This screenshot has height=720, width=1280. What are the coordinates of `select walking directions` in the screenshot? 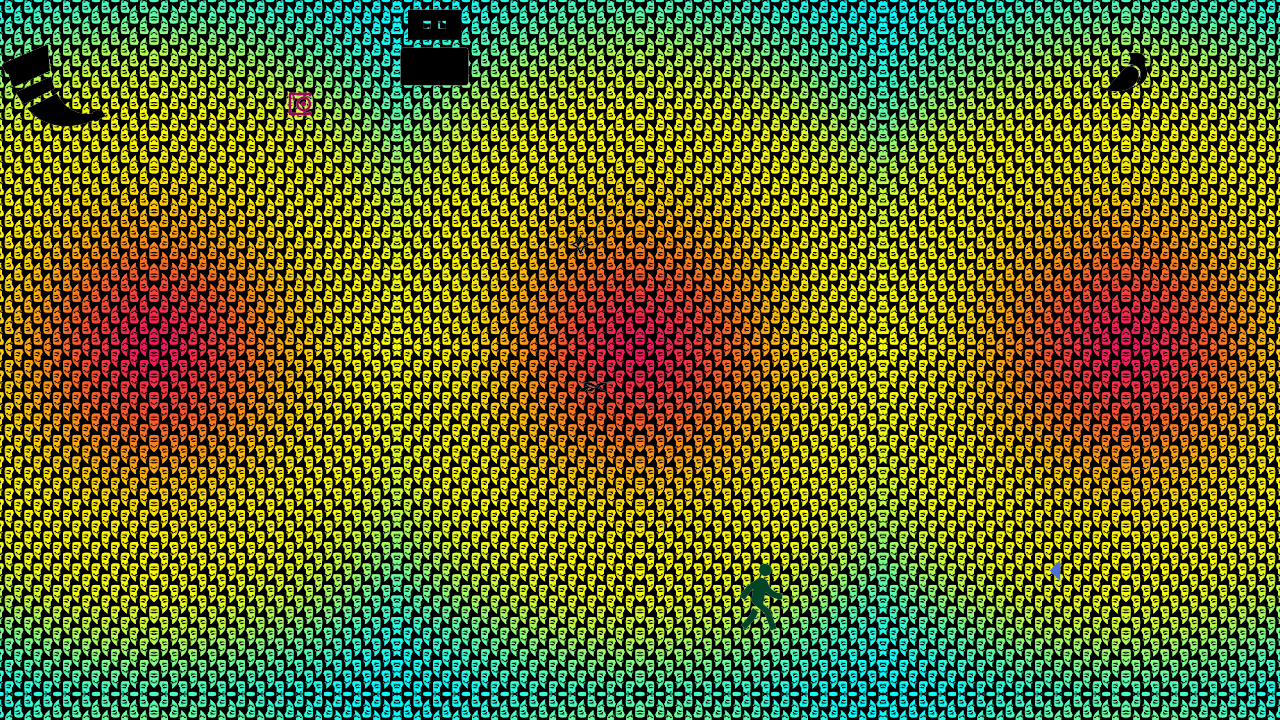 It's located at (760, 596).